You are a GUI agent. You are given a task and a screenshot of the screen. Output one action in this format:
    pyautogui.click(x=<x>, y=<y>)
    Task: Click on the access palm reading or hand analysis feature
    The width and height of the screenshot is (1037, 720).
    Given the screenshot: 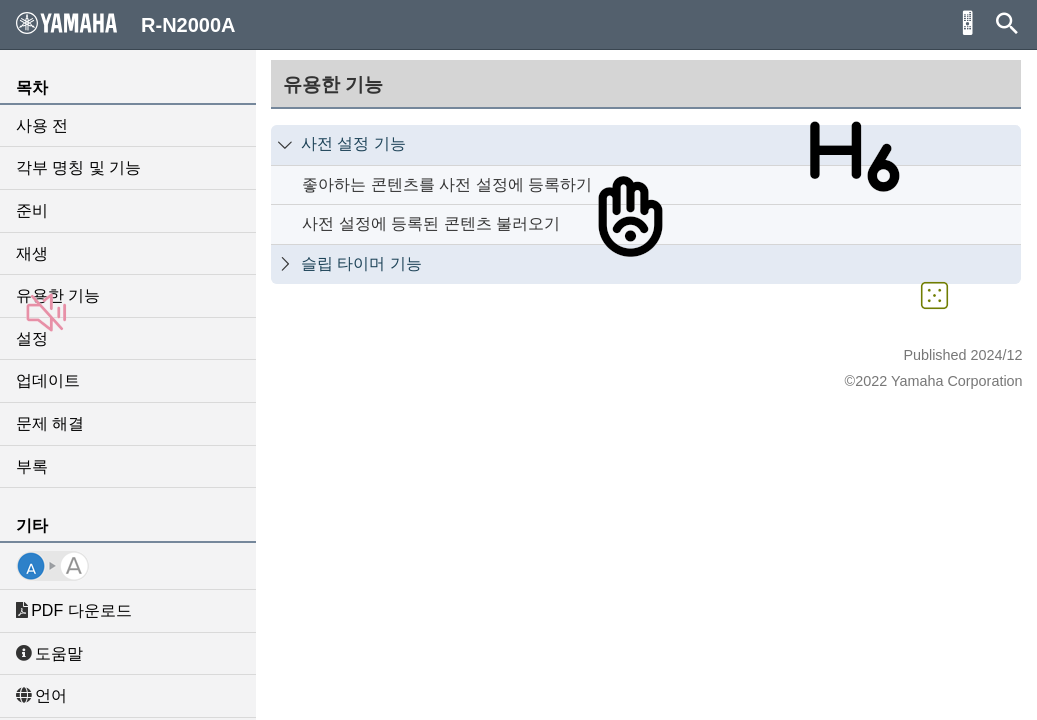 What is the action you would take?
    pyautogui.click(x=630, y=216)
    